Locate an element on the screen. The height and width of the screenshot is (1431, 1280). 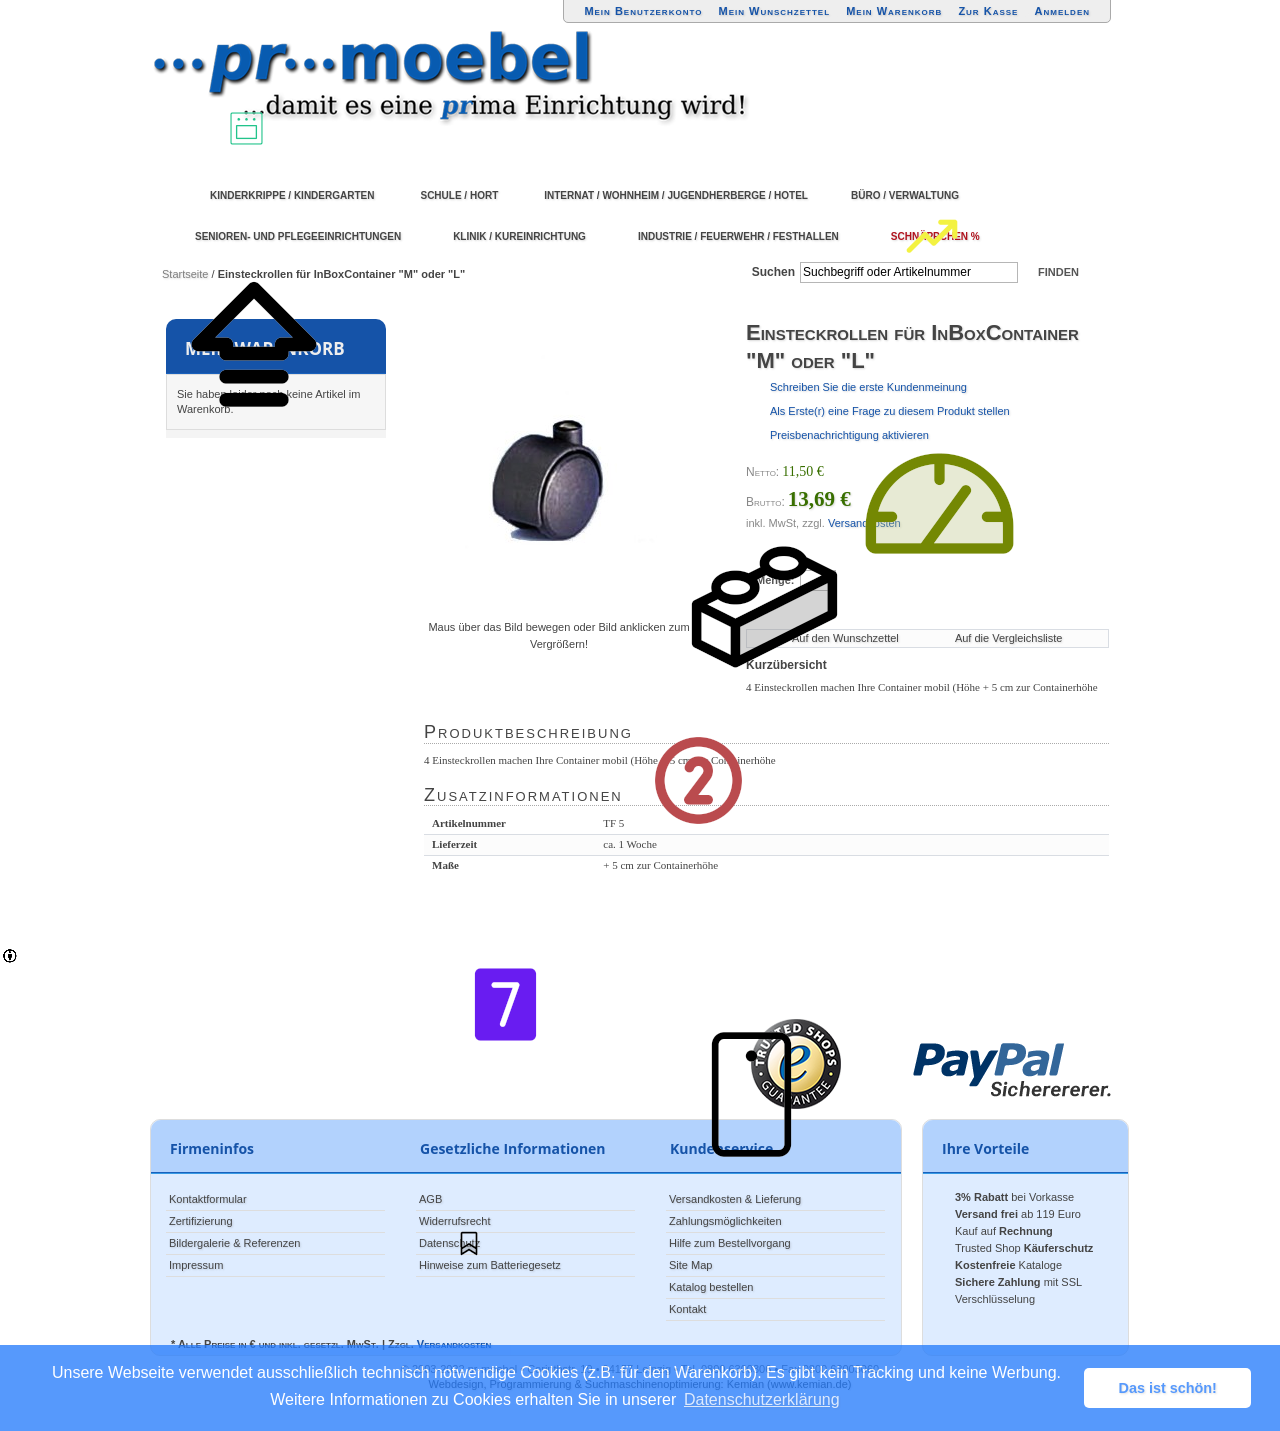
access device camera through mobile is located at coordinates (751, 1094).